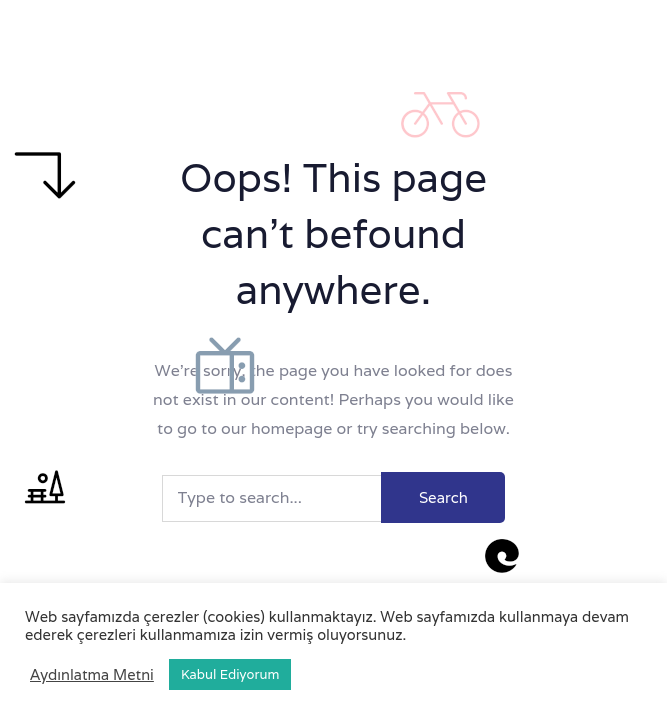 Image resolution: width=667 pixels, height=720 pixels. Describe the element at coordinates (45, 173) in the screenshot. I see `move content right then down` at that location.